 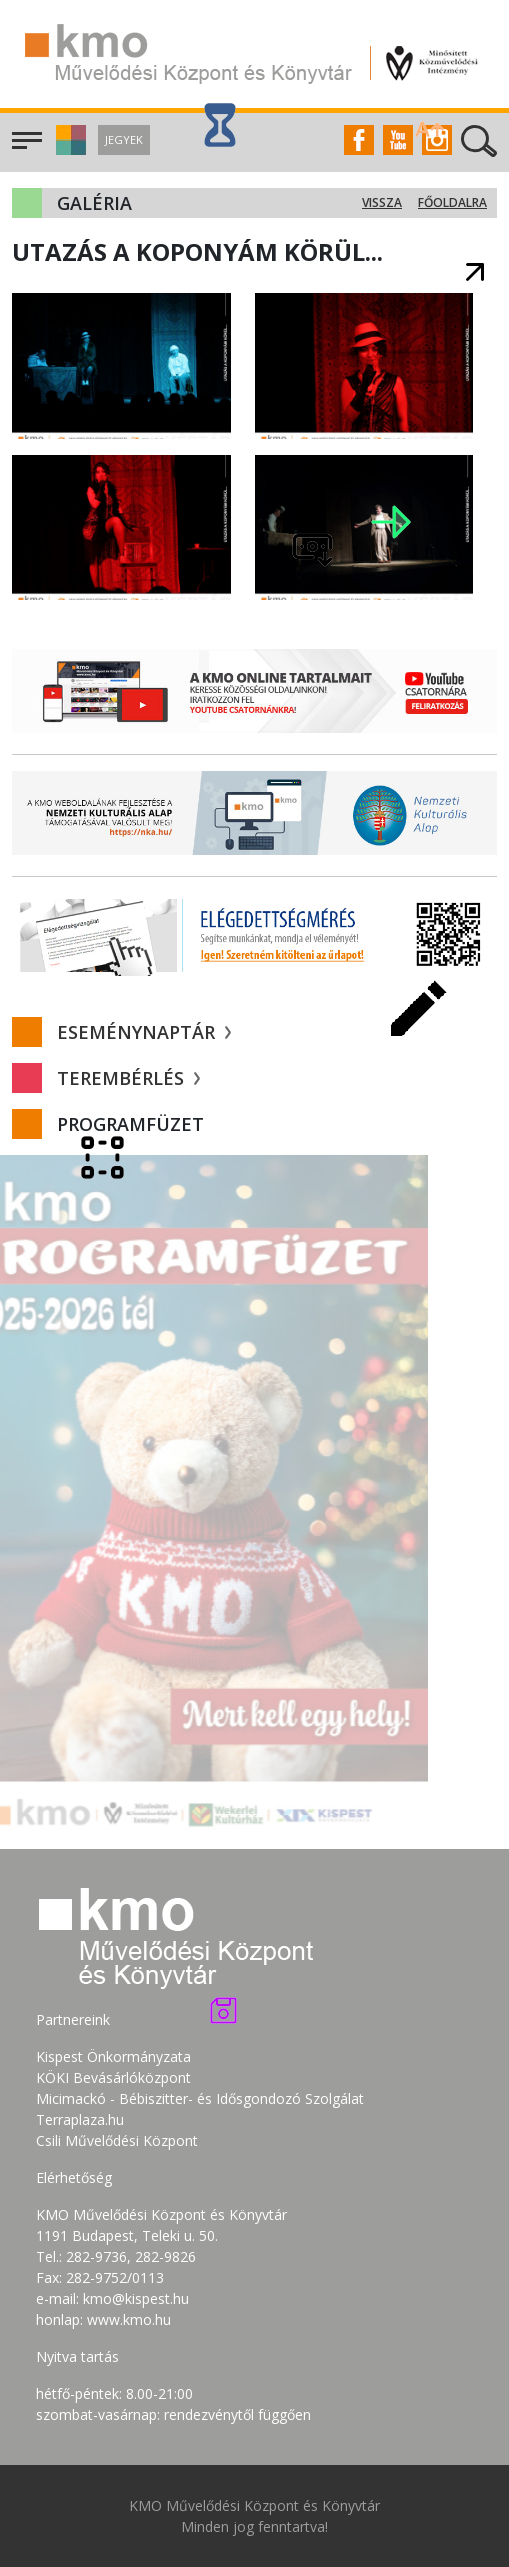 What do you see at coordinates (223, 2010) in the screenshot?
I see `save current file or document` at bounding box center [223, 2010].